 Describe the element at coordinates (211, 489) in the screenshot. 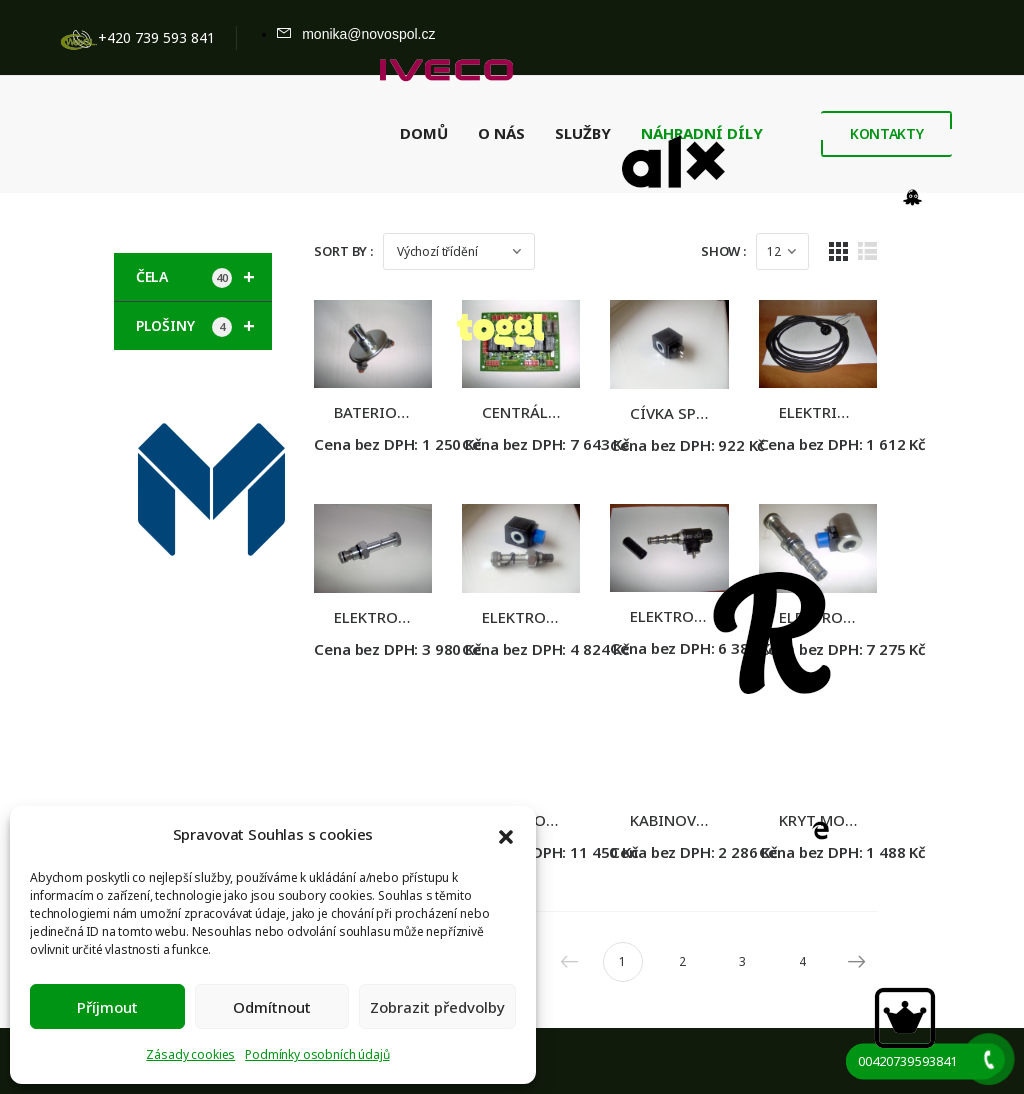

I see `open the Monzo banking app` at that location.